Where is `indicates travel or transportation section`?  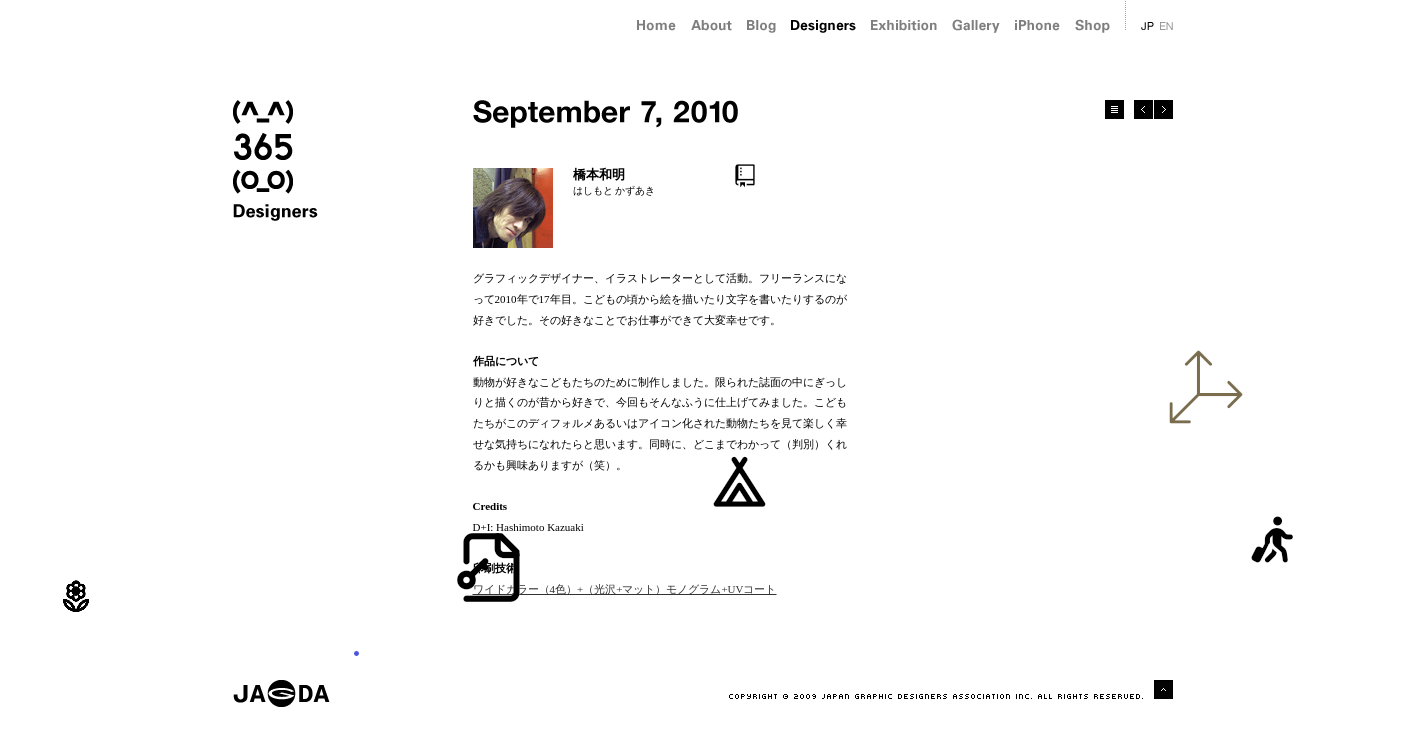
indicates travel or transportation section is located at coordinates (1272, 539).